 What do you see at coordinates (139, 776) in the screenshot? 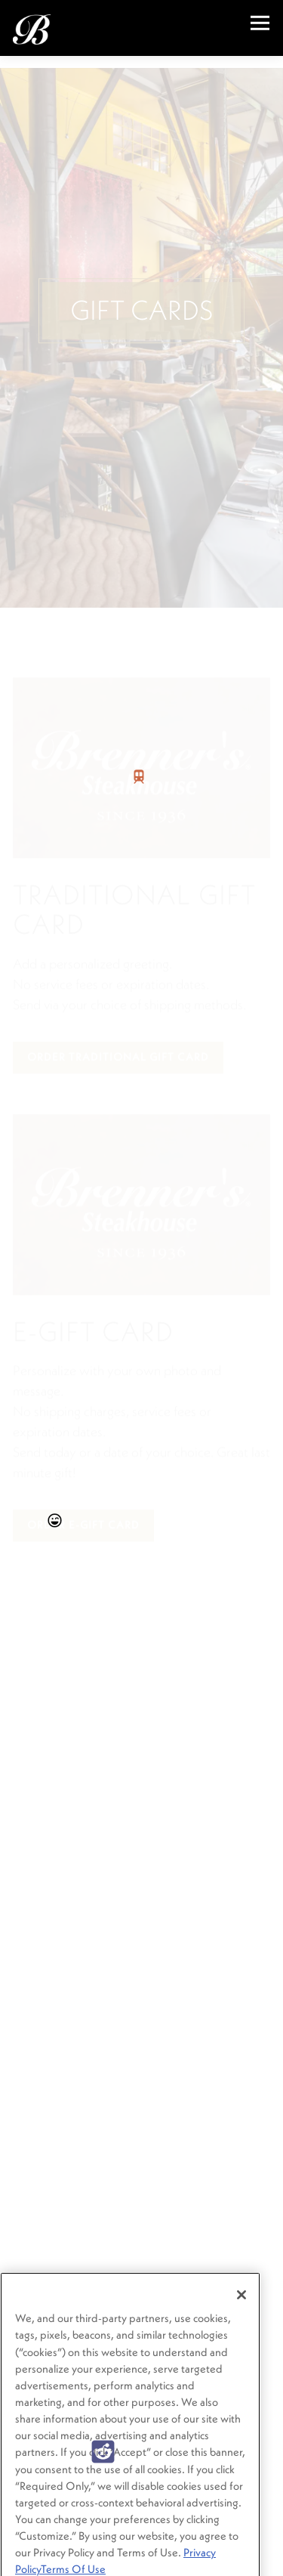
I see `access subway or metro transit information` at bounding box center [139, 776].